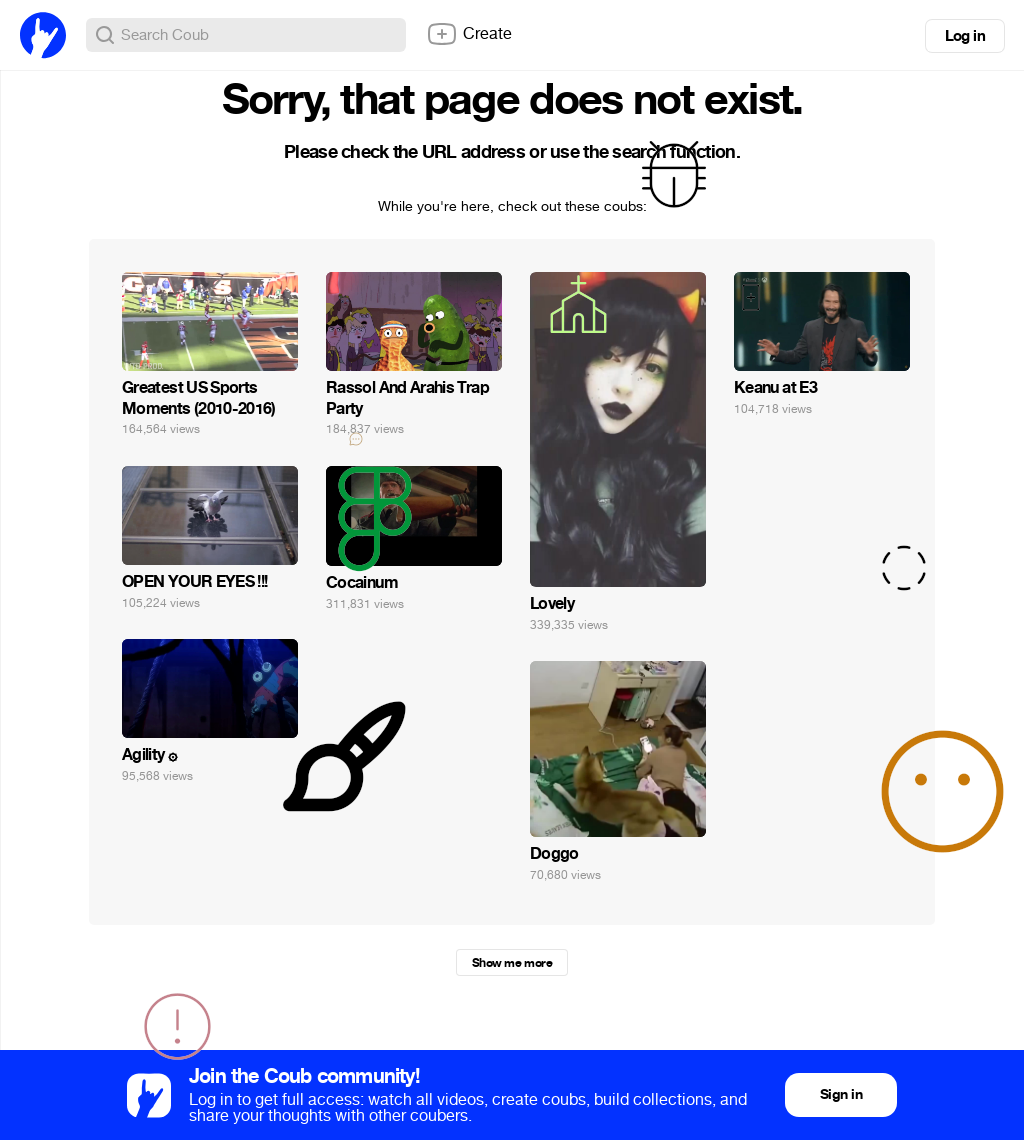 The image size is (1024, 1140). Describe the element at coordinates (356, 439) in the screenshot. I see `open chat or messaging` at that location.